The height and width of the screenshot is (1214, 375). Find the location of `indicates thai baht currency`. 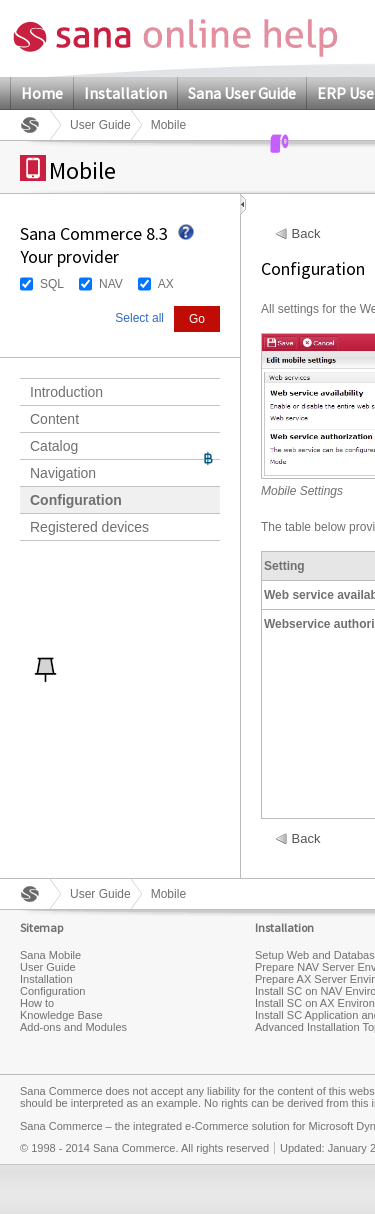

indicates thai baht currency is located at coordinates (208, 458).